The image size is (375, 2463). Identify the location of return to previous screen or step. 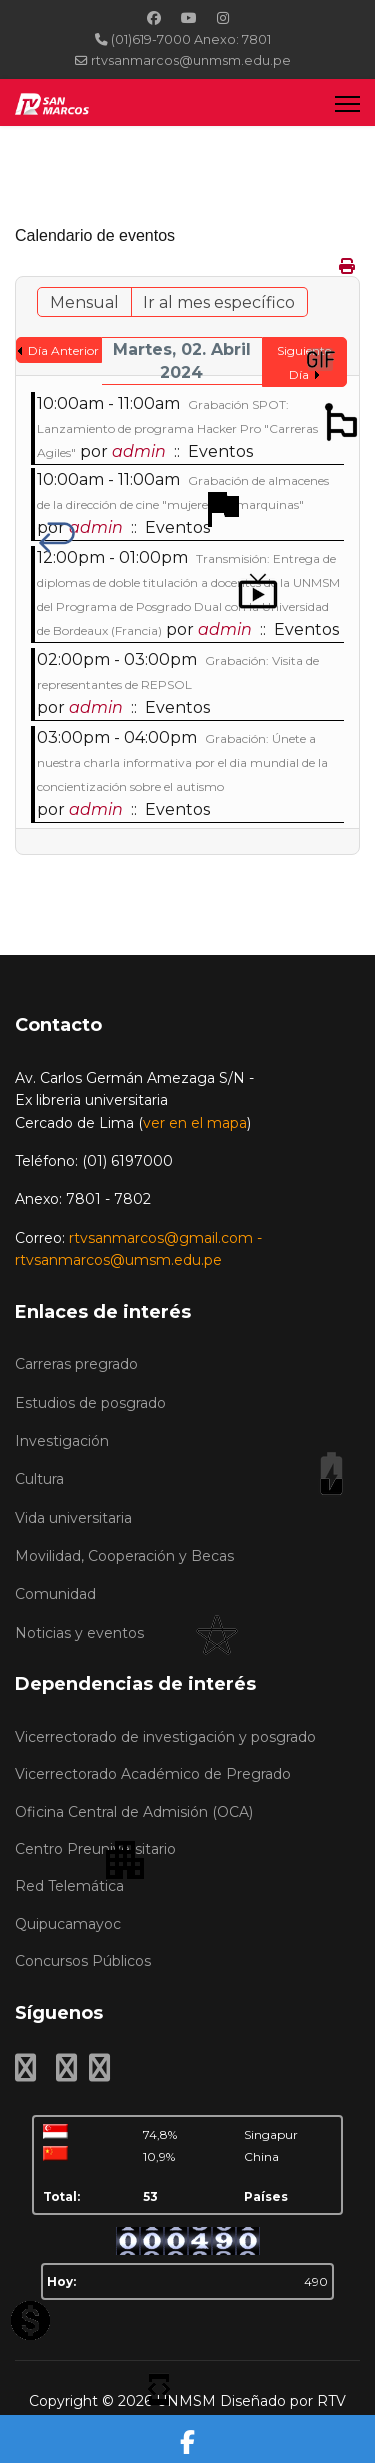
(57, 536).